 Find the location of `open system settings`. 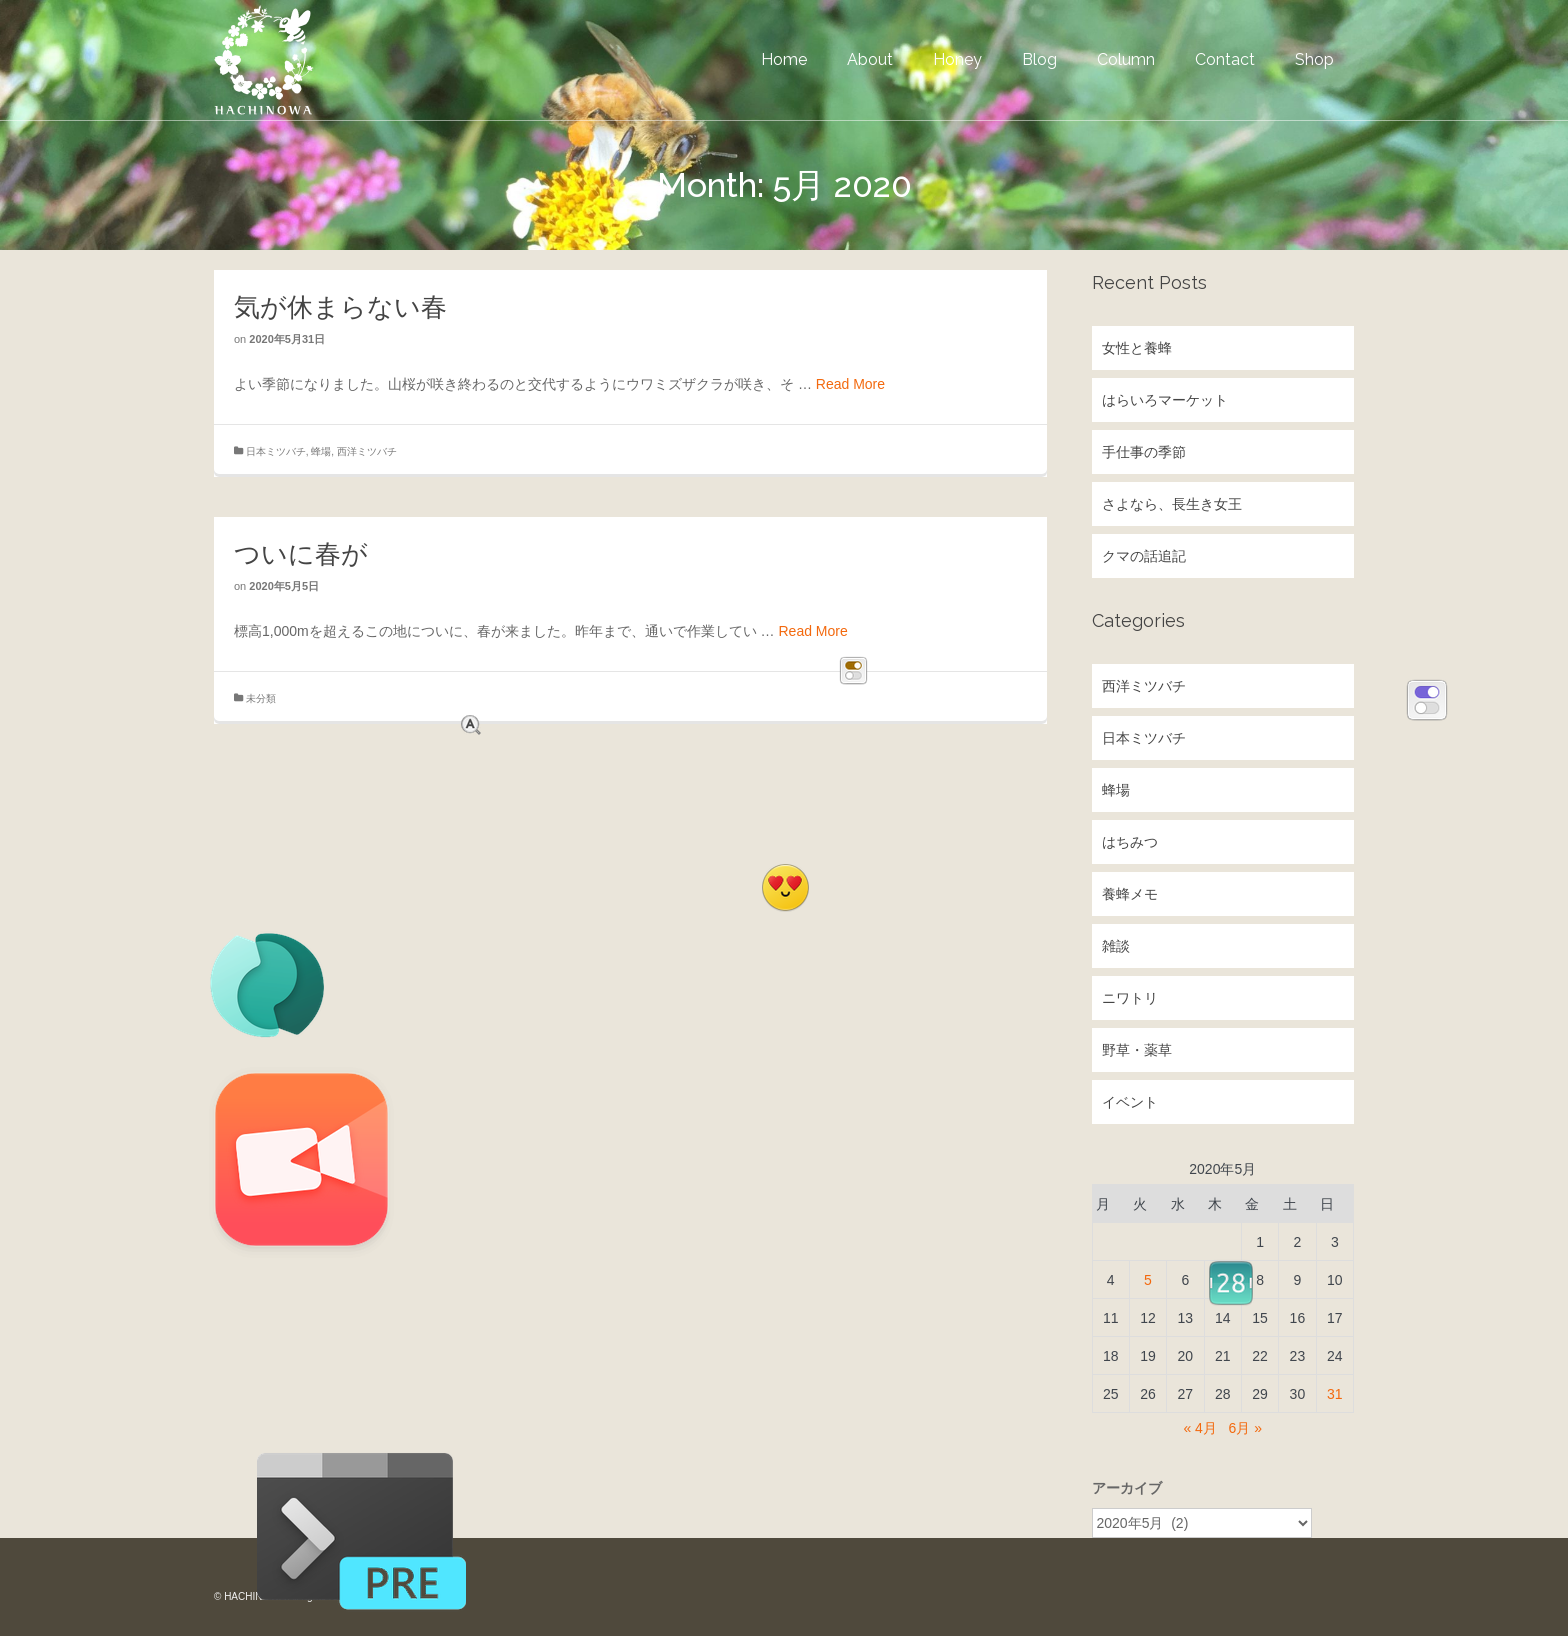

open system settings is located at coordinates (1427, 700).